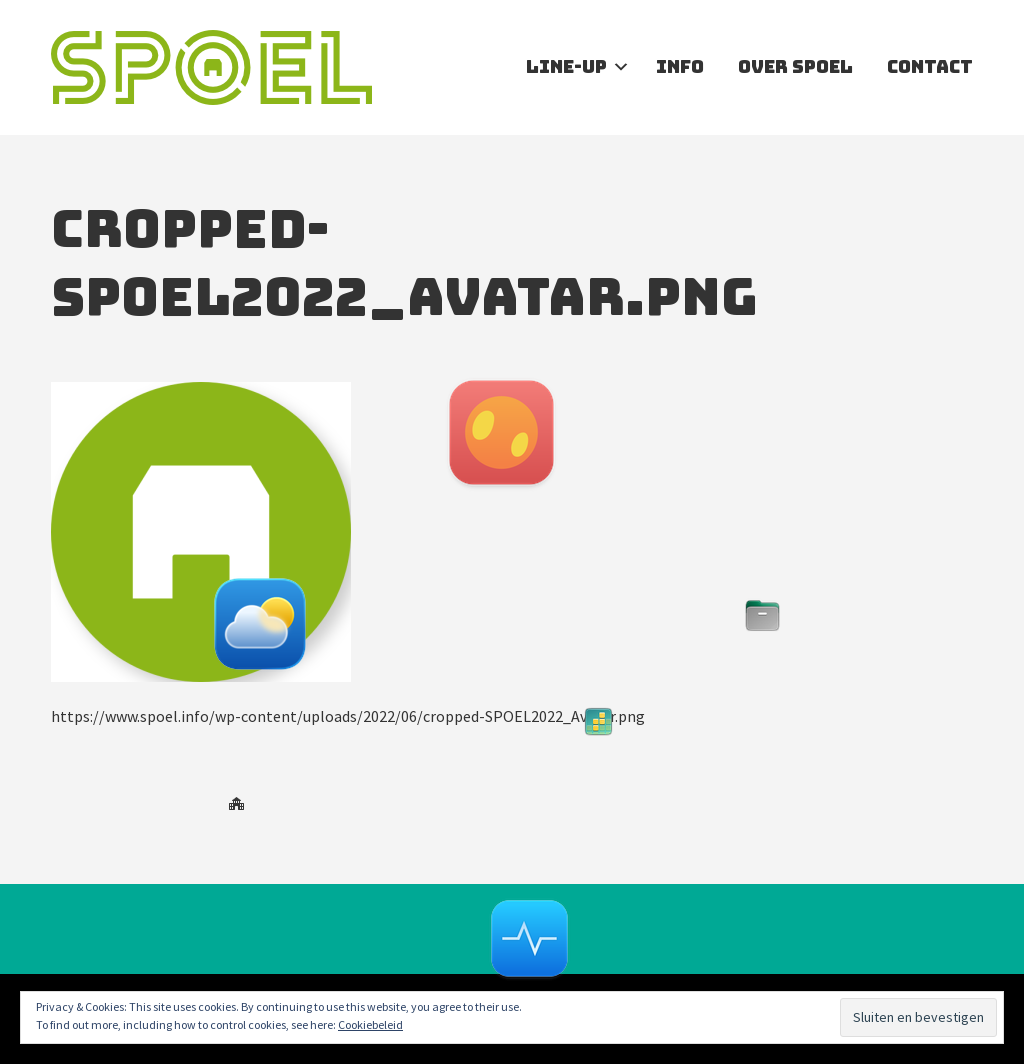 This screenshot has height=1064, width=1024. What do you see at coordinates (762, 615) in the screenshot?
I see `open the file manager application` at bounding box center [762, 615].